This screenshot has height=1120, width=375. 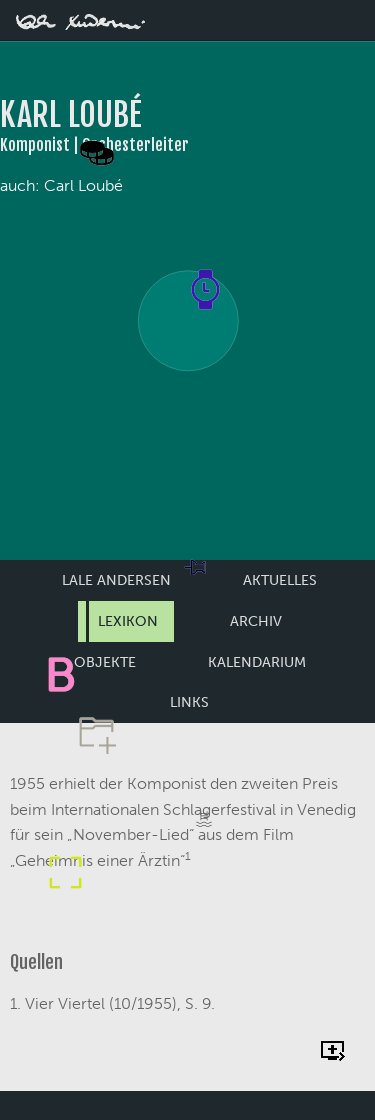 What do you see at coordinates (205, 289) in the screenshot?
I see `view or manage watch mode for file changes` at bounding box center [205, 289].